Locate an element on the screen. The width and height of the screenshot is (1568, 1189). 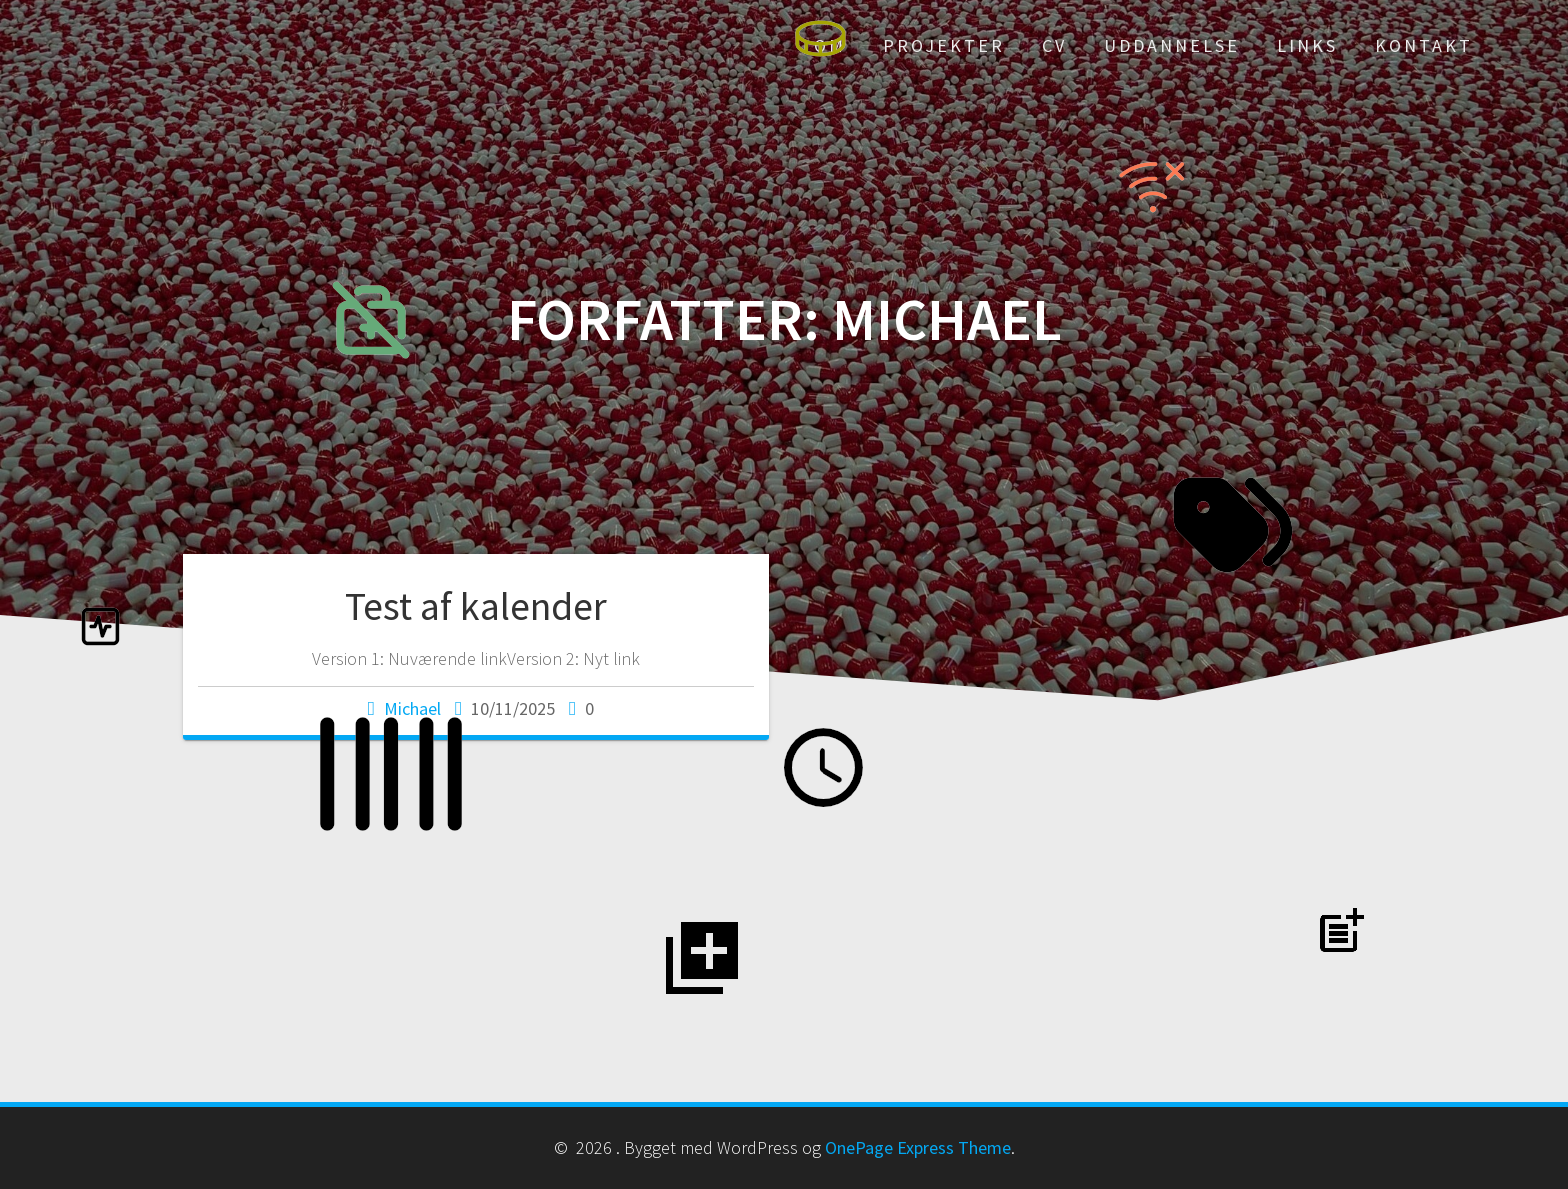
scan a barcode is located at coordinates (391, 774).